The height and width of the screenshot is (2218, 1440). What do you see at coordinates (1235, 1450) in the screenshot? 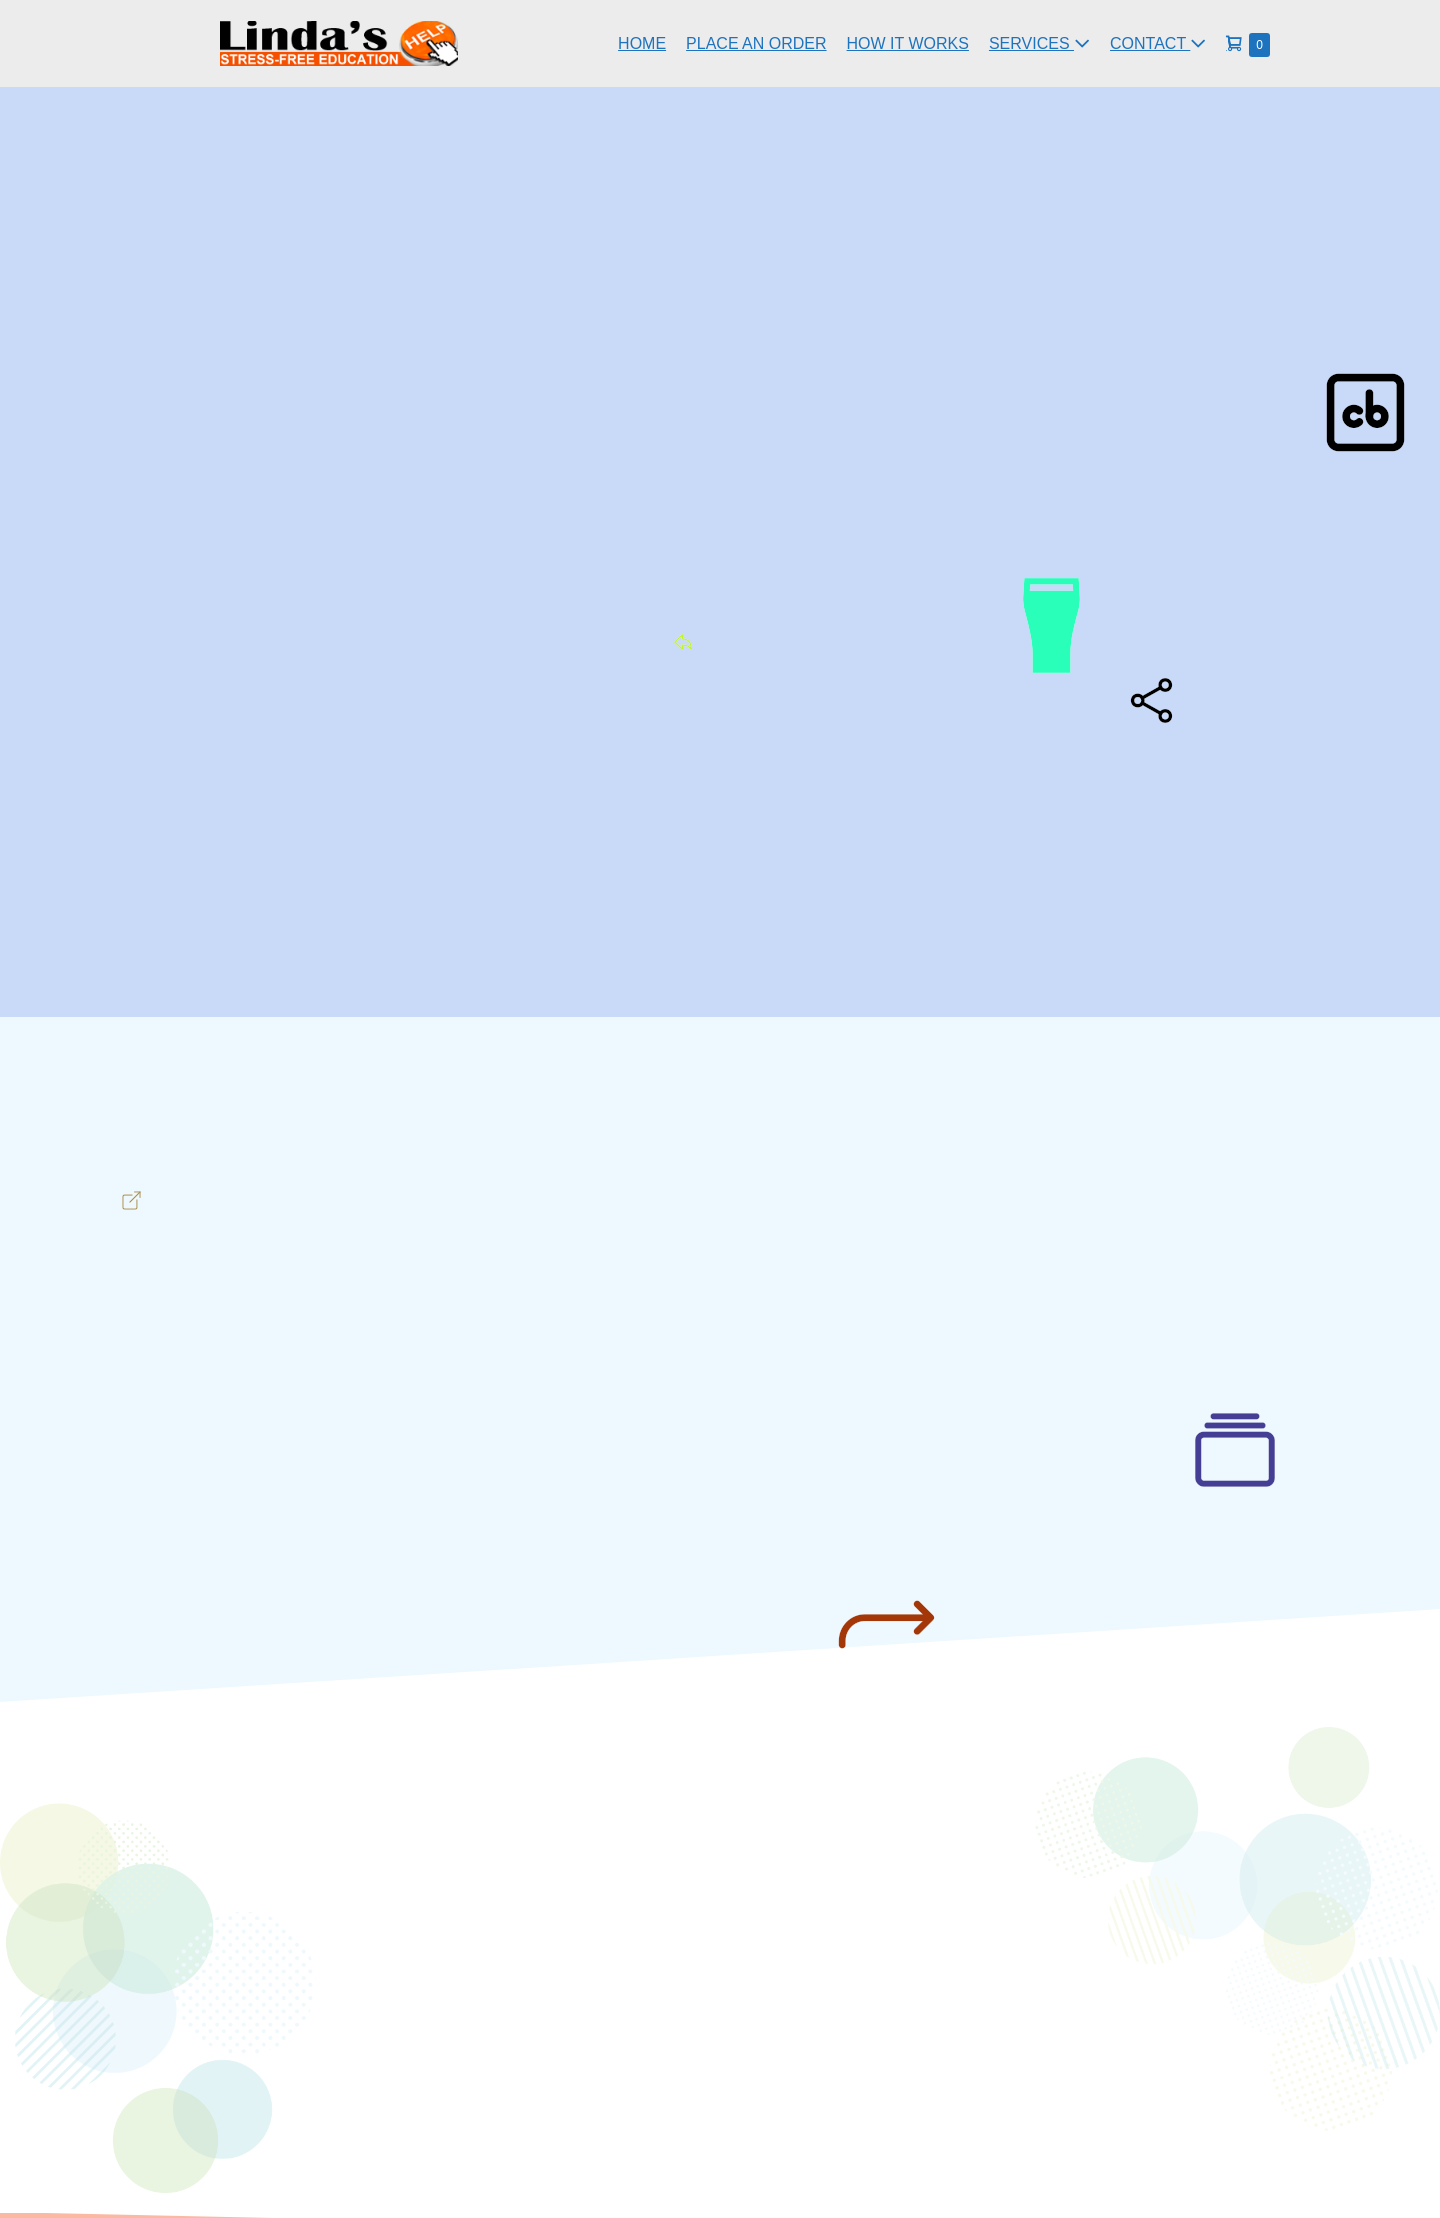
I see `view photo albums` at bounding box center [1235, 1450].